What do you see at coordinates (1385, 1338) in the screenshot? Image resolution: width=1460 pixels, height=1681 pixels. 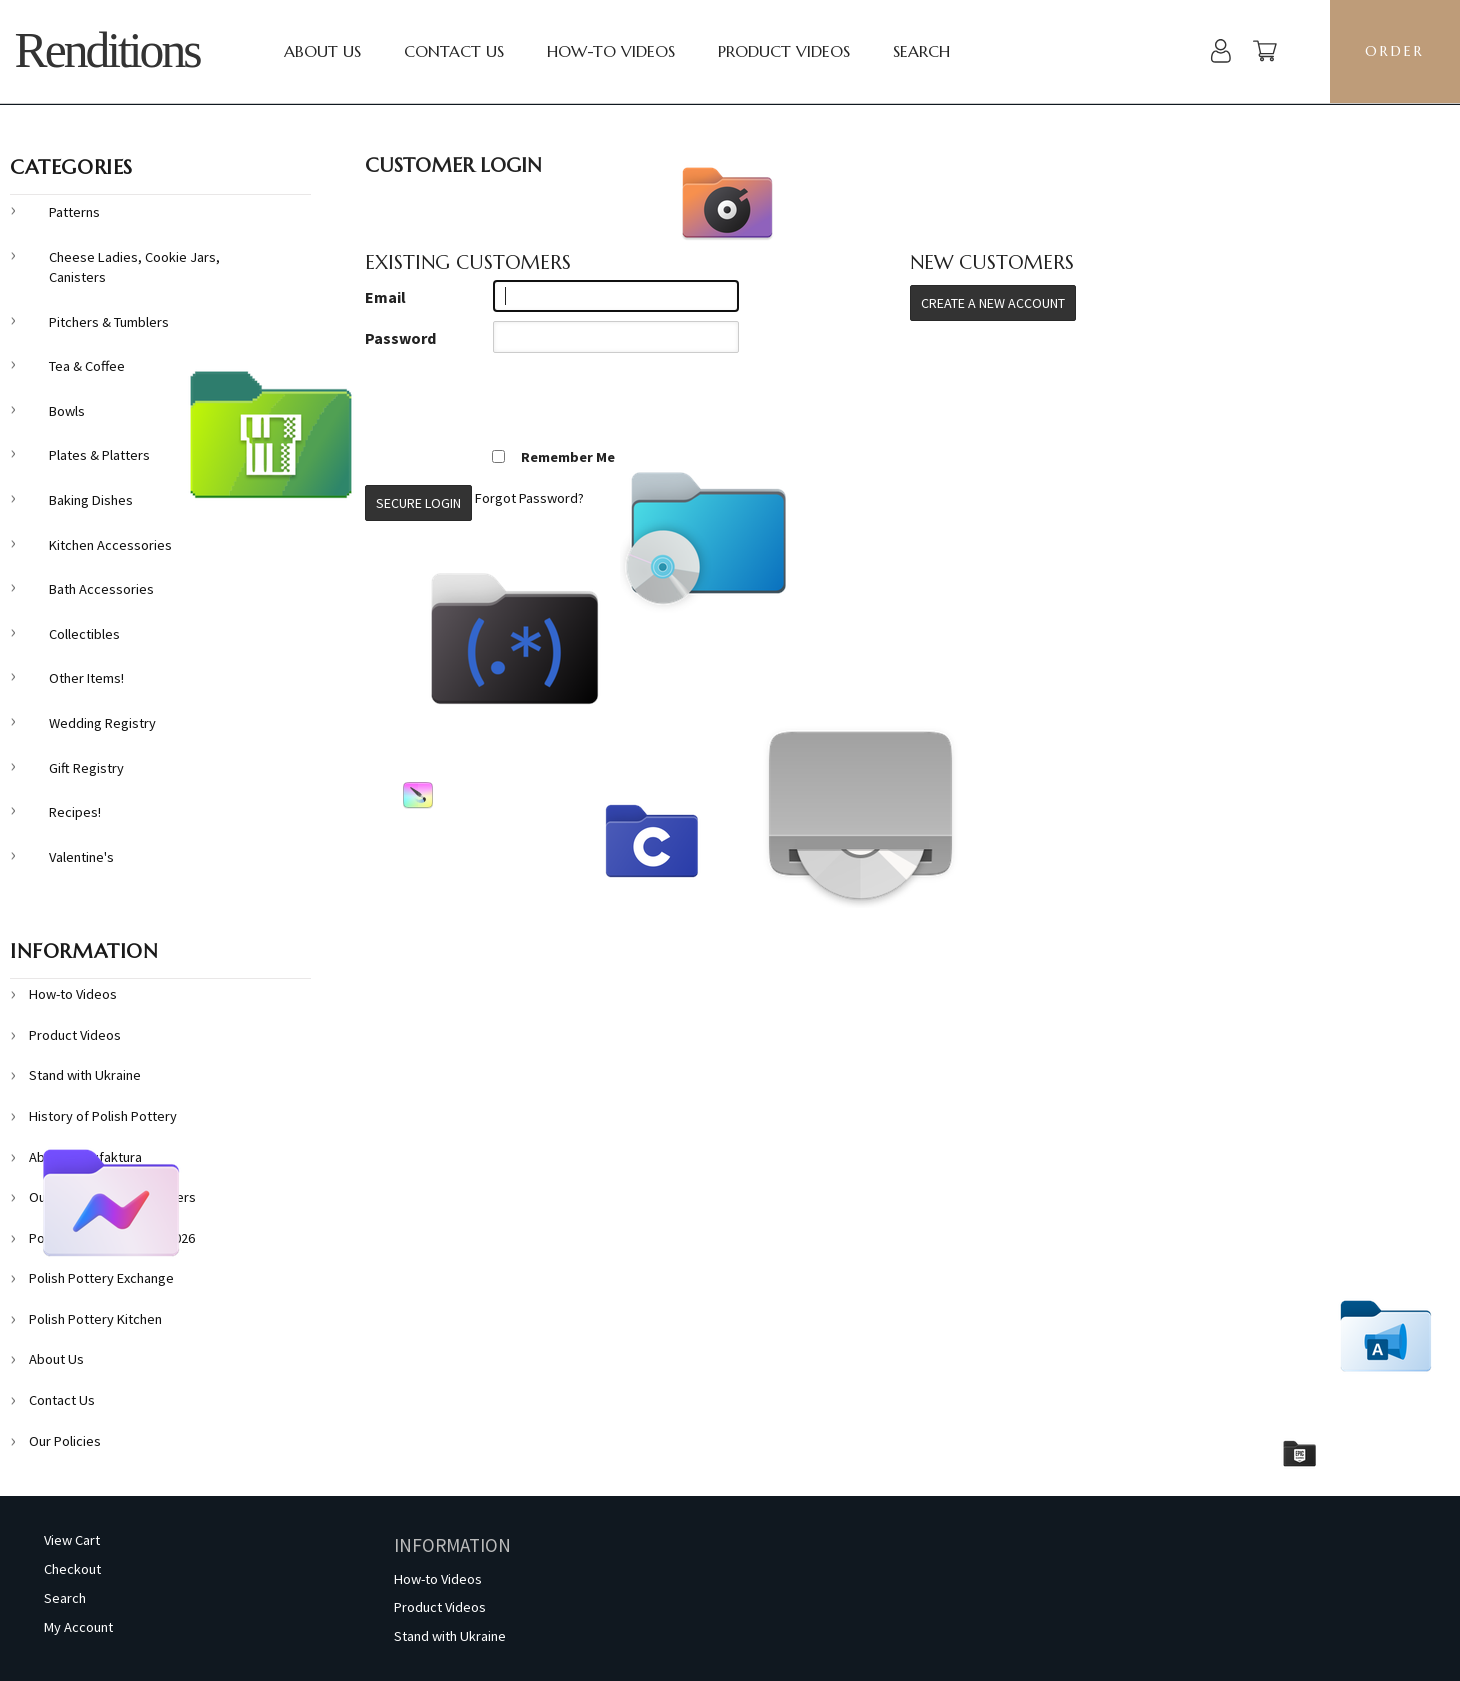 I see `open microsoft advertising files folder` at bounding box center [1385, 1338].